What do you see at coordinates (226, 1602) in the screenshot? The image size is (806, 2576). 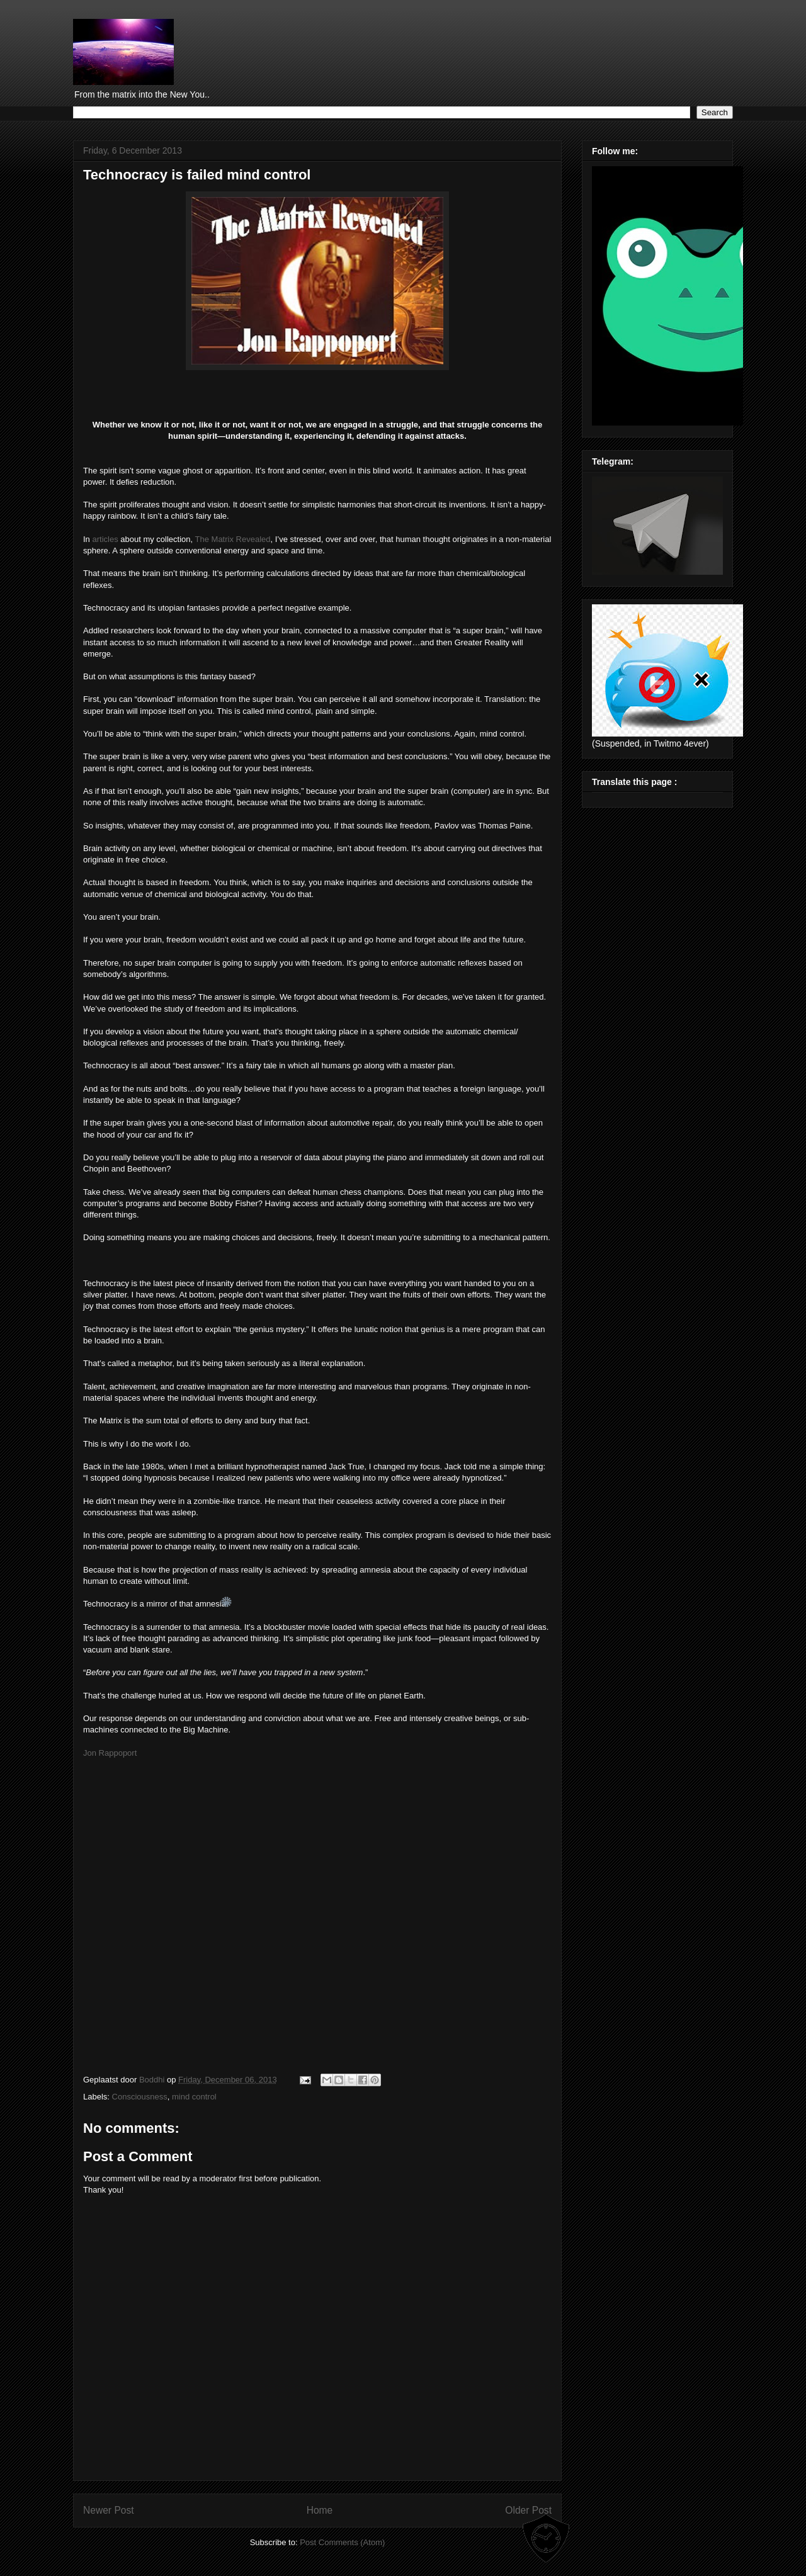 I see `abstract sun or radiant energy symbol` at bounding box center [226, 1602].